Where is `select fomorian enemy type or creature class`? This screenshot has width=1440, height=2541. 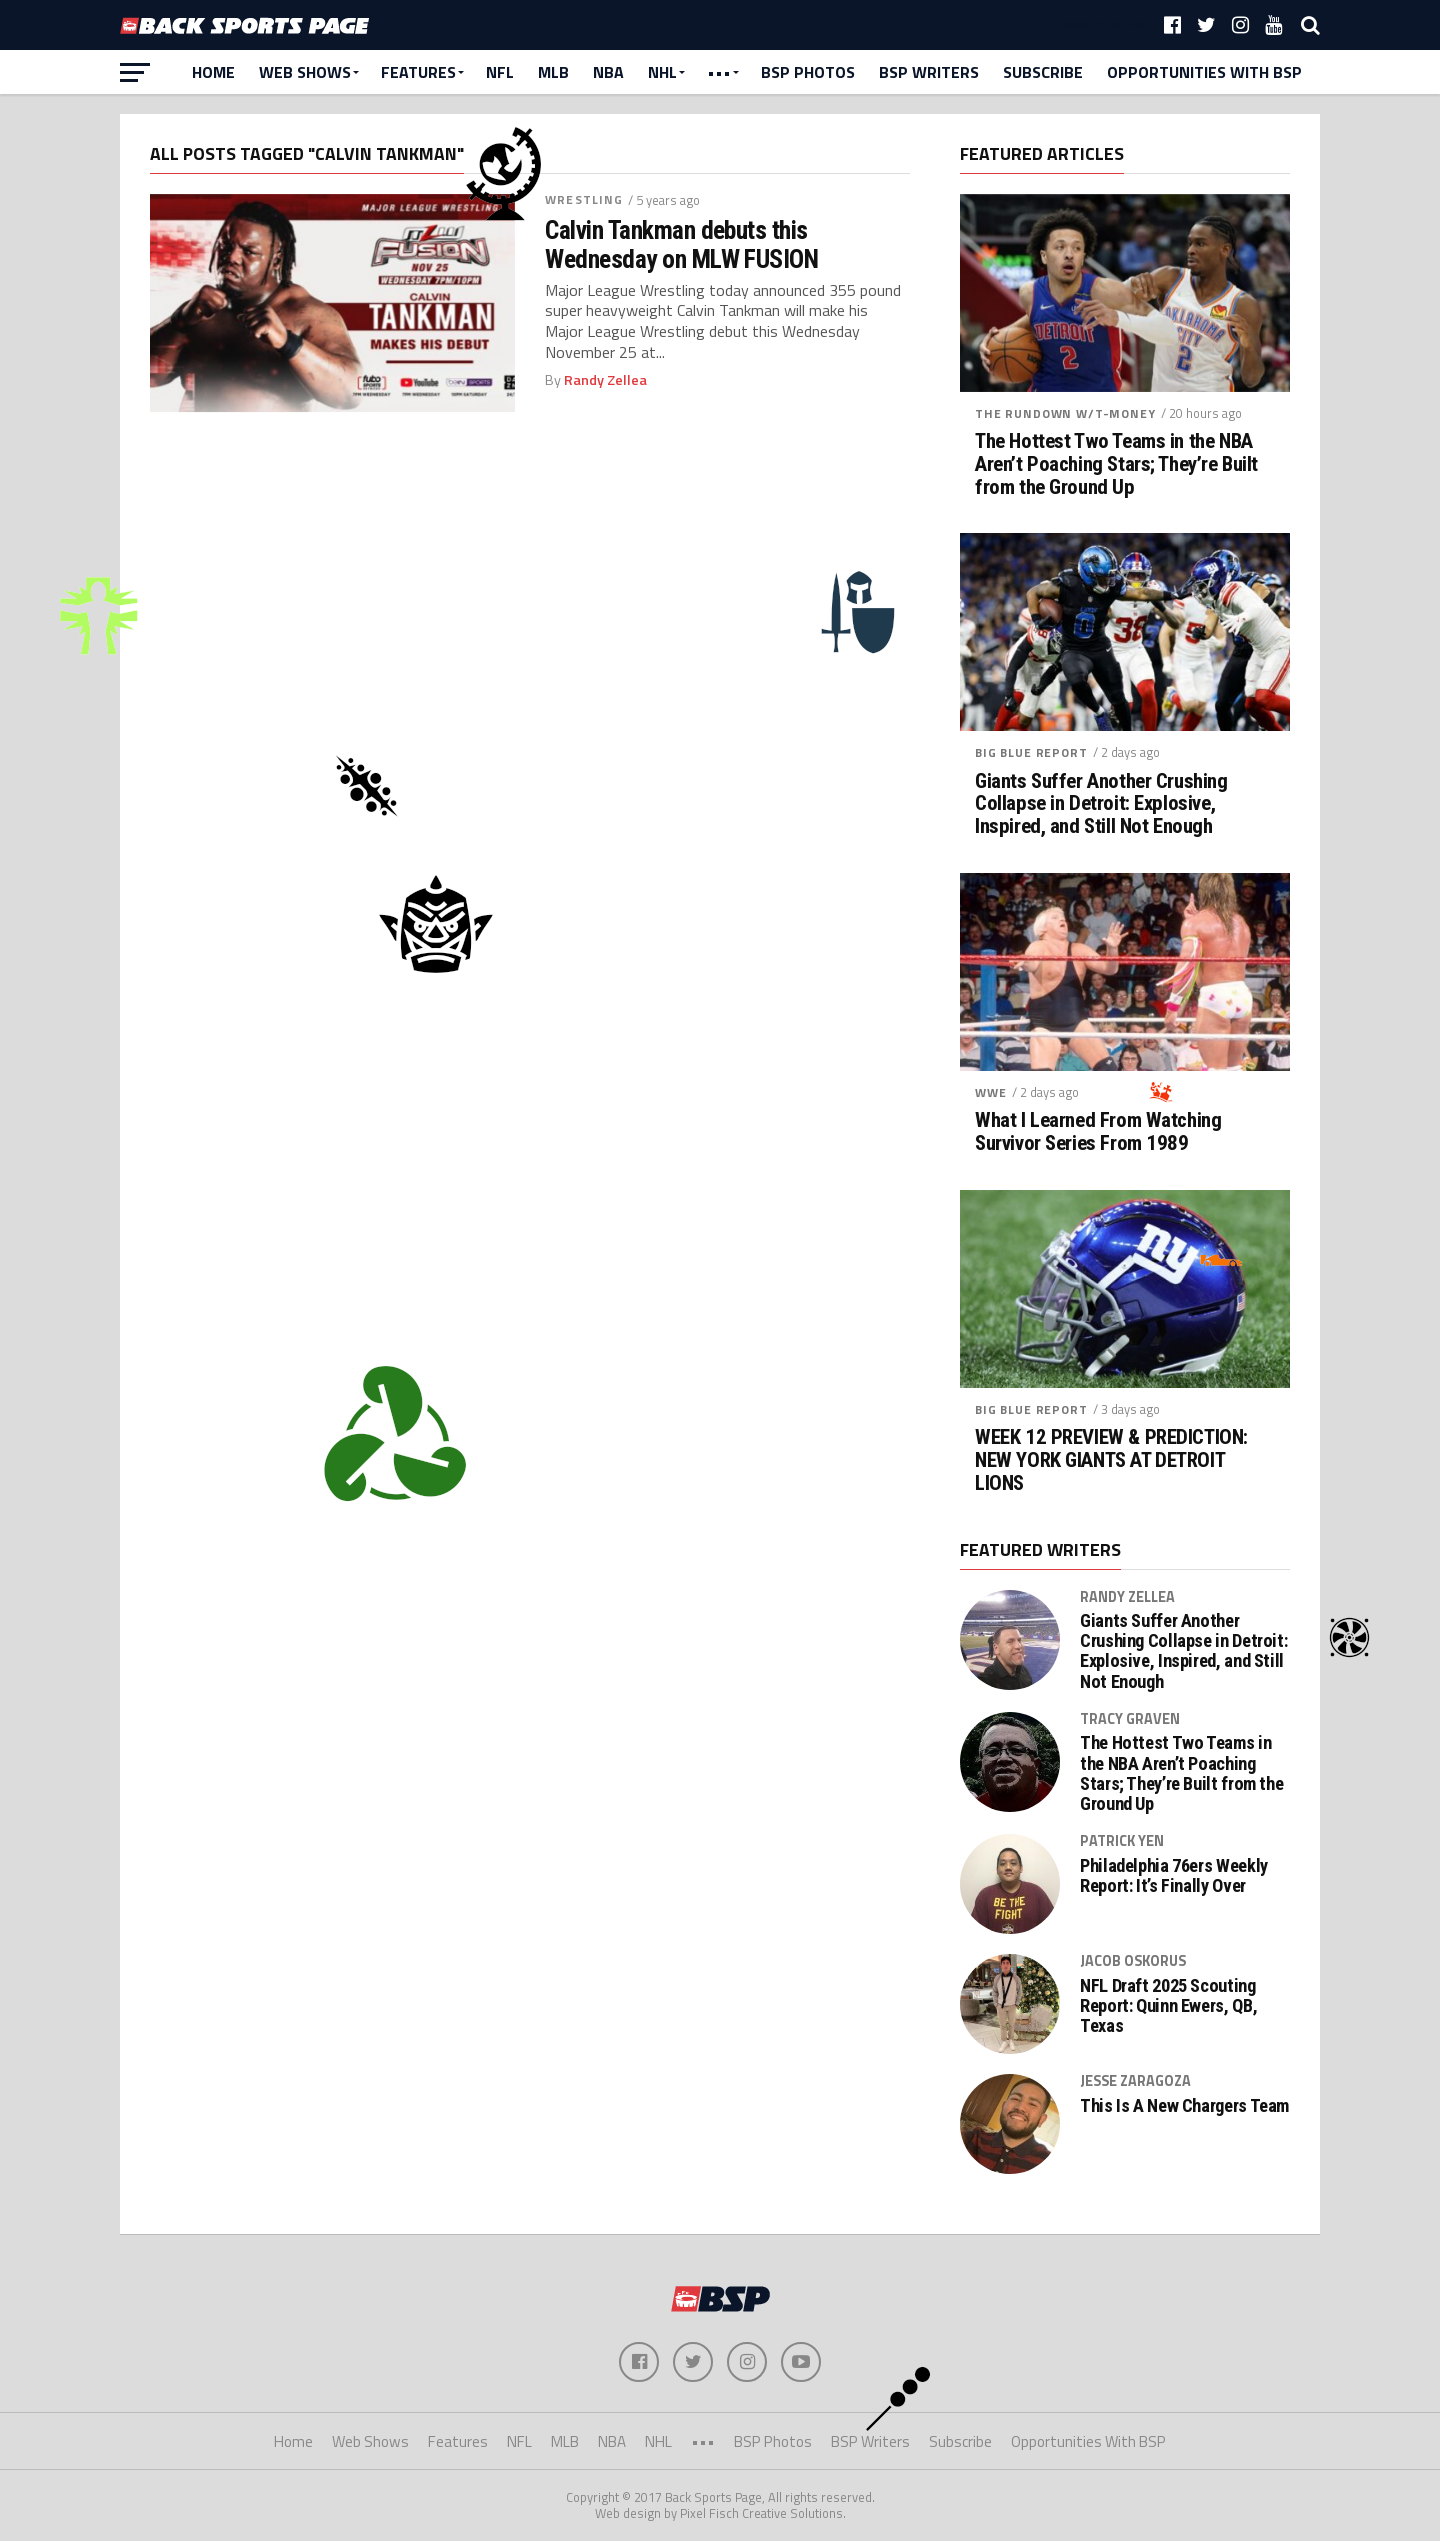 select fomorian enemy type or creature class is located at coordinates (1161, 1091).